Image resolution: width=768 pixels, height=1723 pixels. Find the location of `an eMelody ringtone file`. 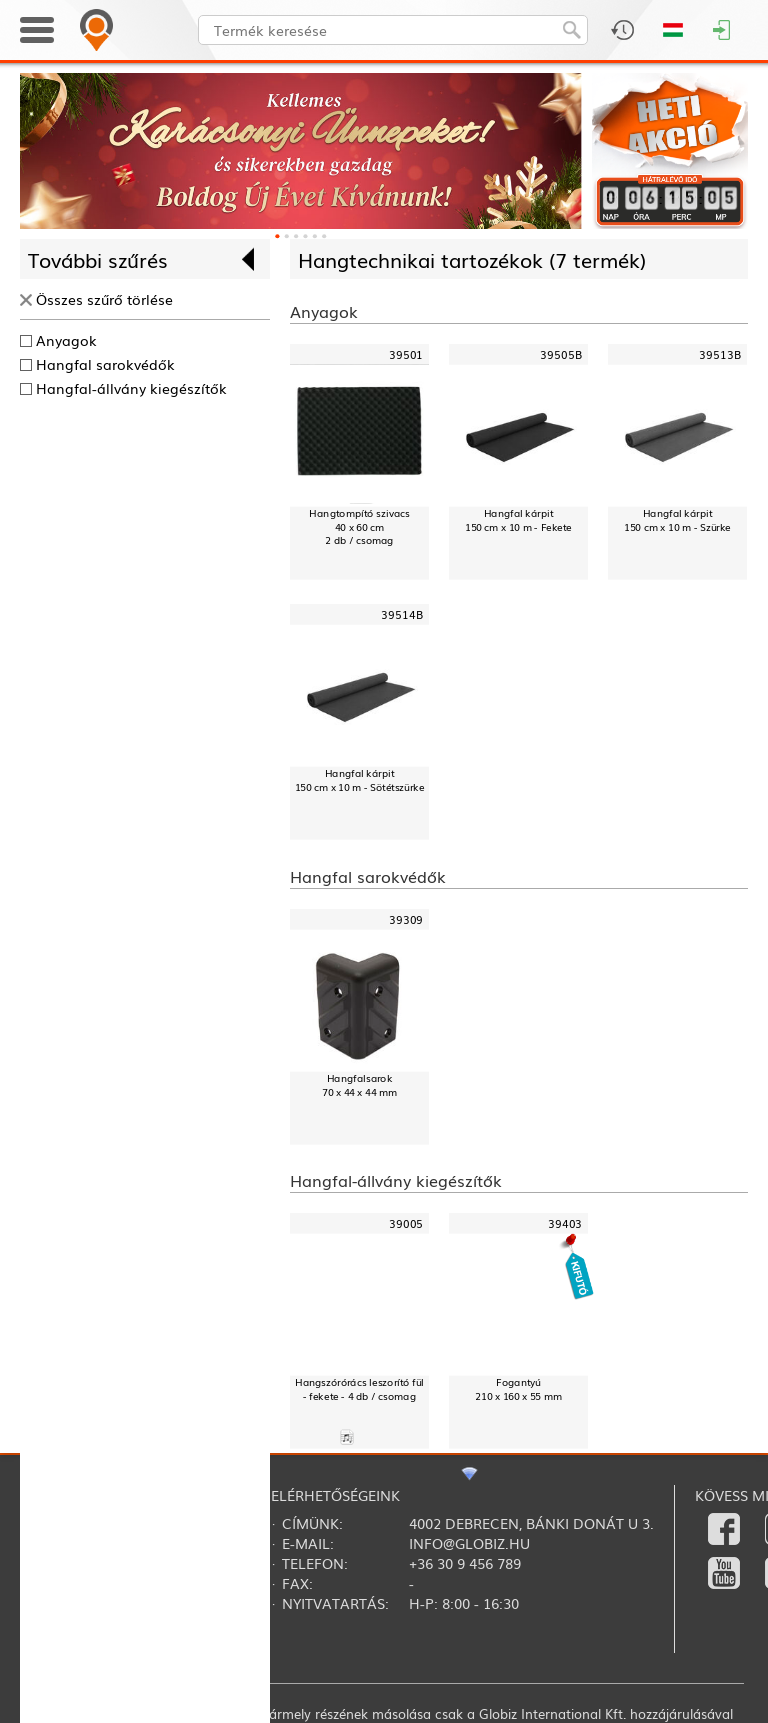

an eMelody ringtone file is located at coordinates (347, 1437).